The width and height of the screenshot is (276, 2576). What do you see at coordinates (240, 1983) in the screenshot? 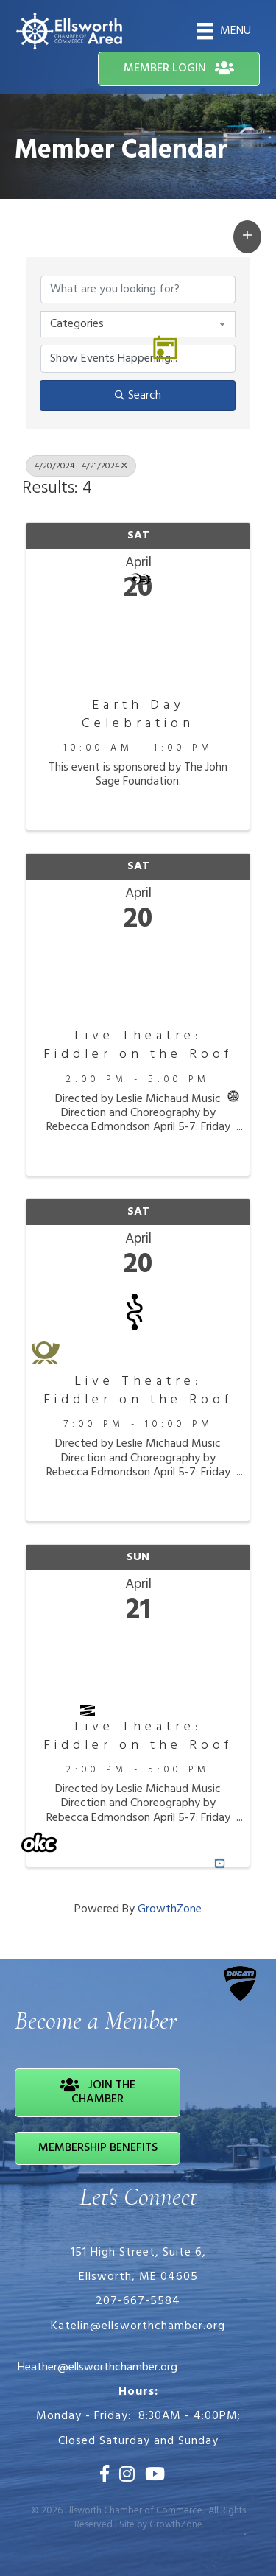
I see `Ducati brand logo` at bounding box center [240, 1983].